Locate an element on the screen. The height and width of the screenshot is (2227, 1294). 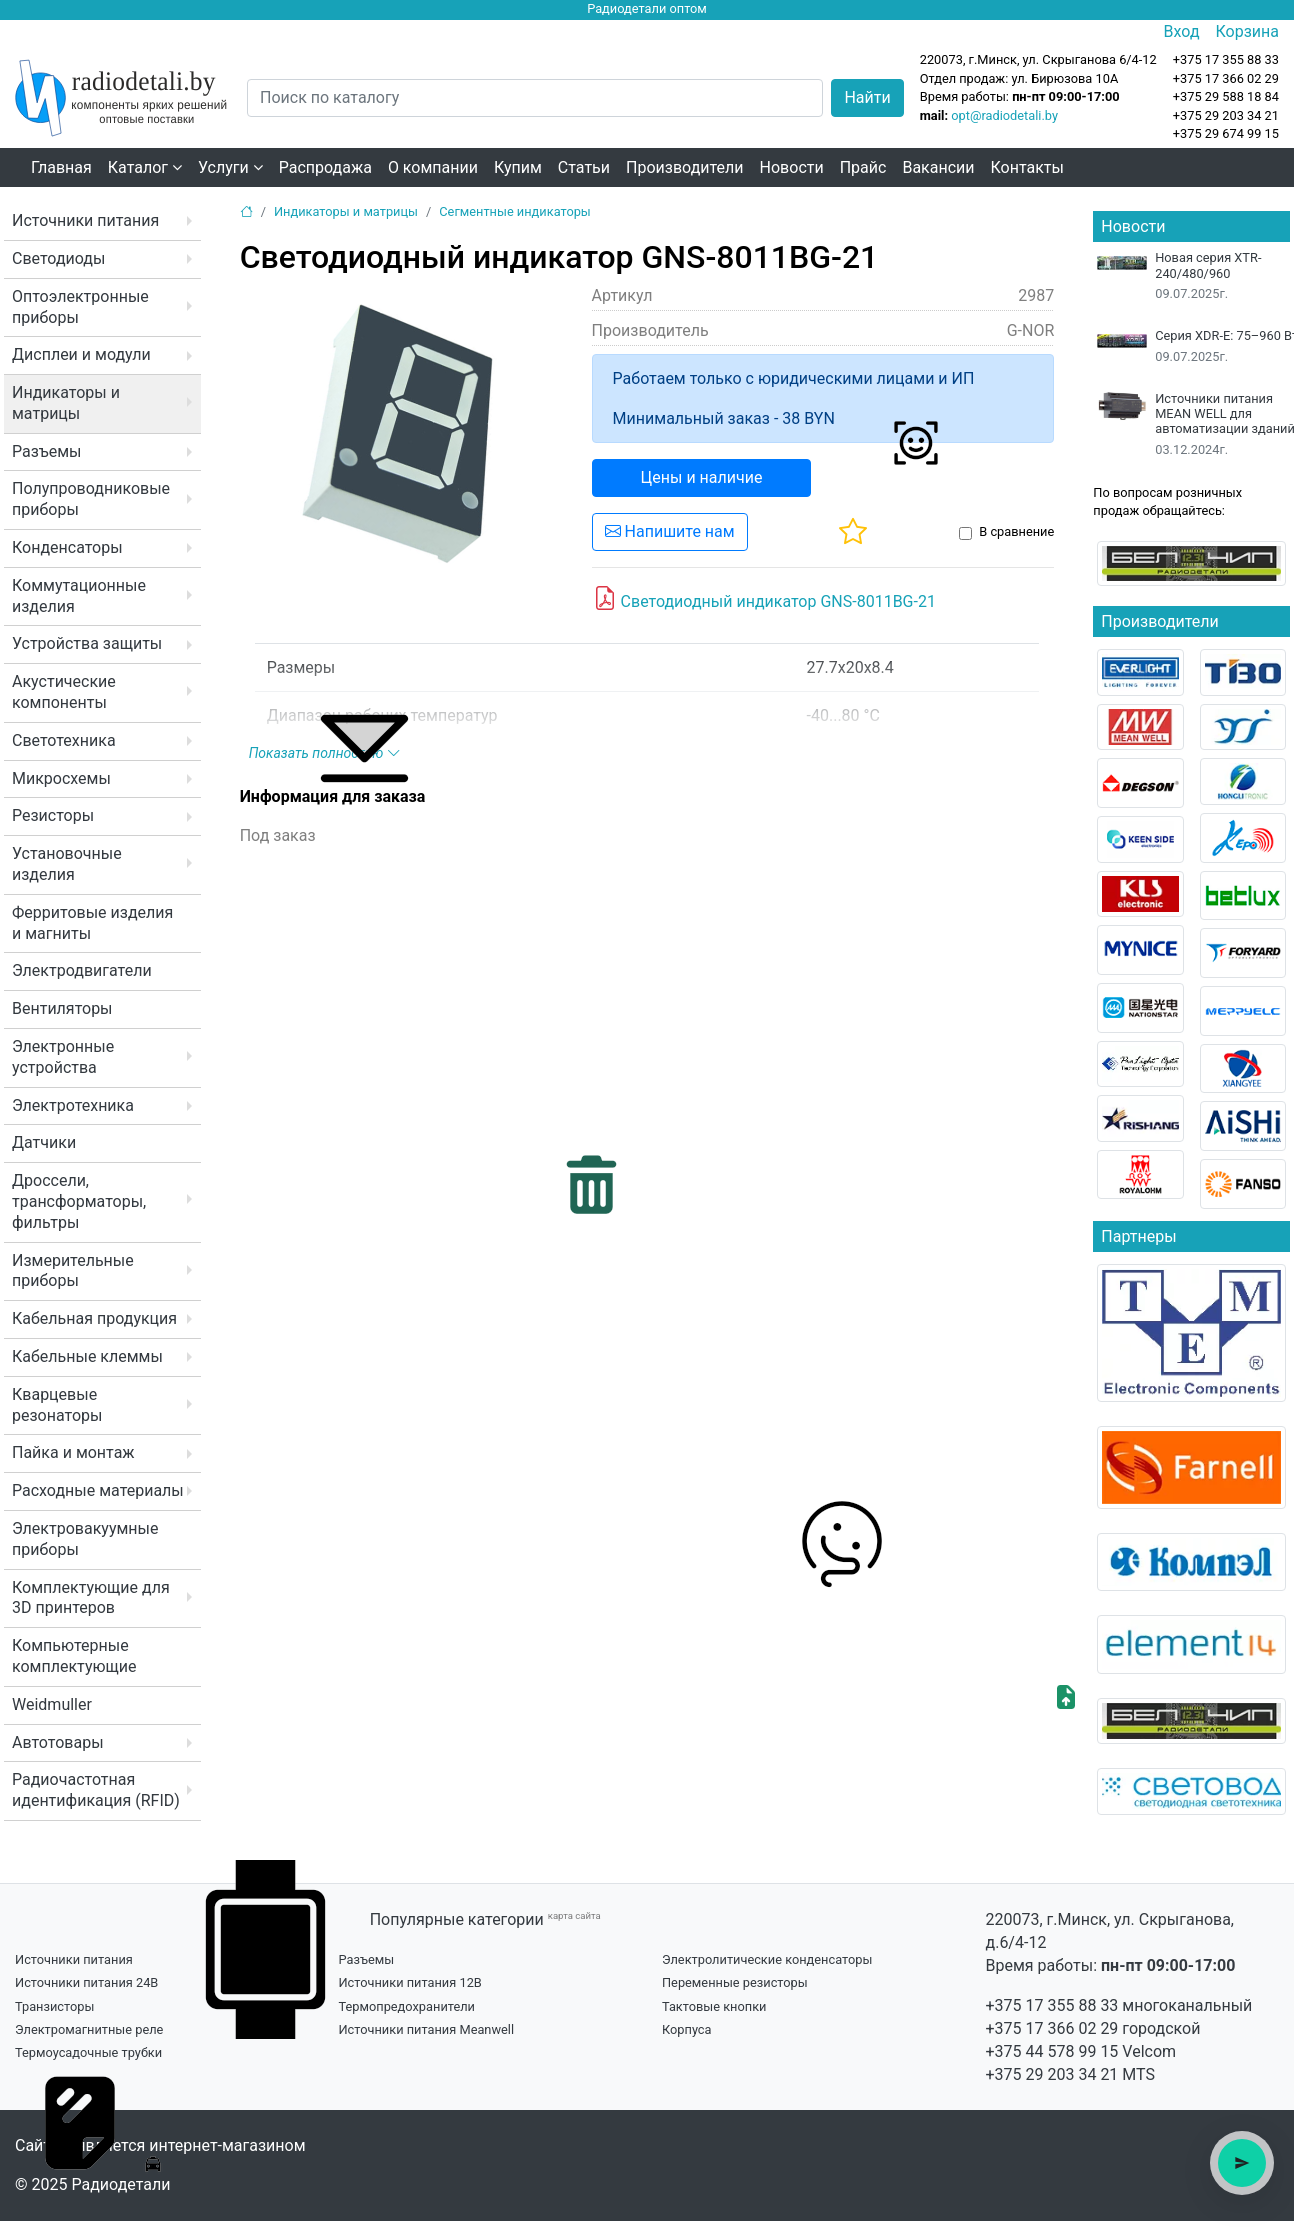
expand content below is located at coordinates (364, 746).